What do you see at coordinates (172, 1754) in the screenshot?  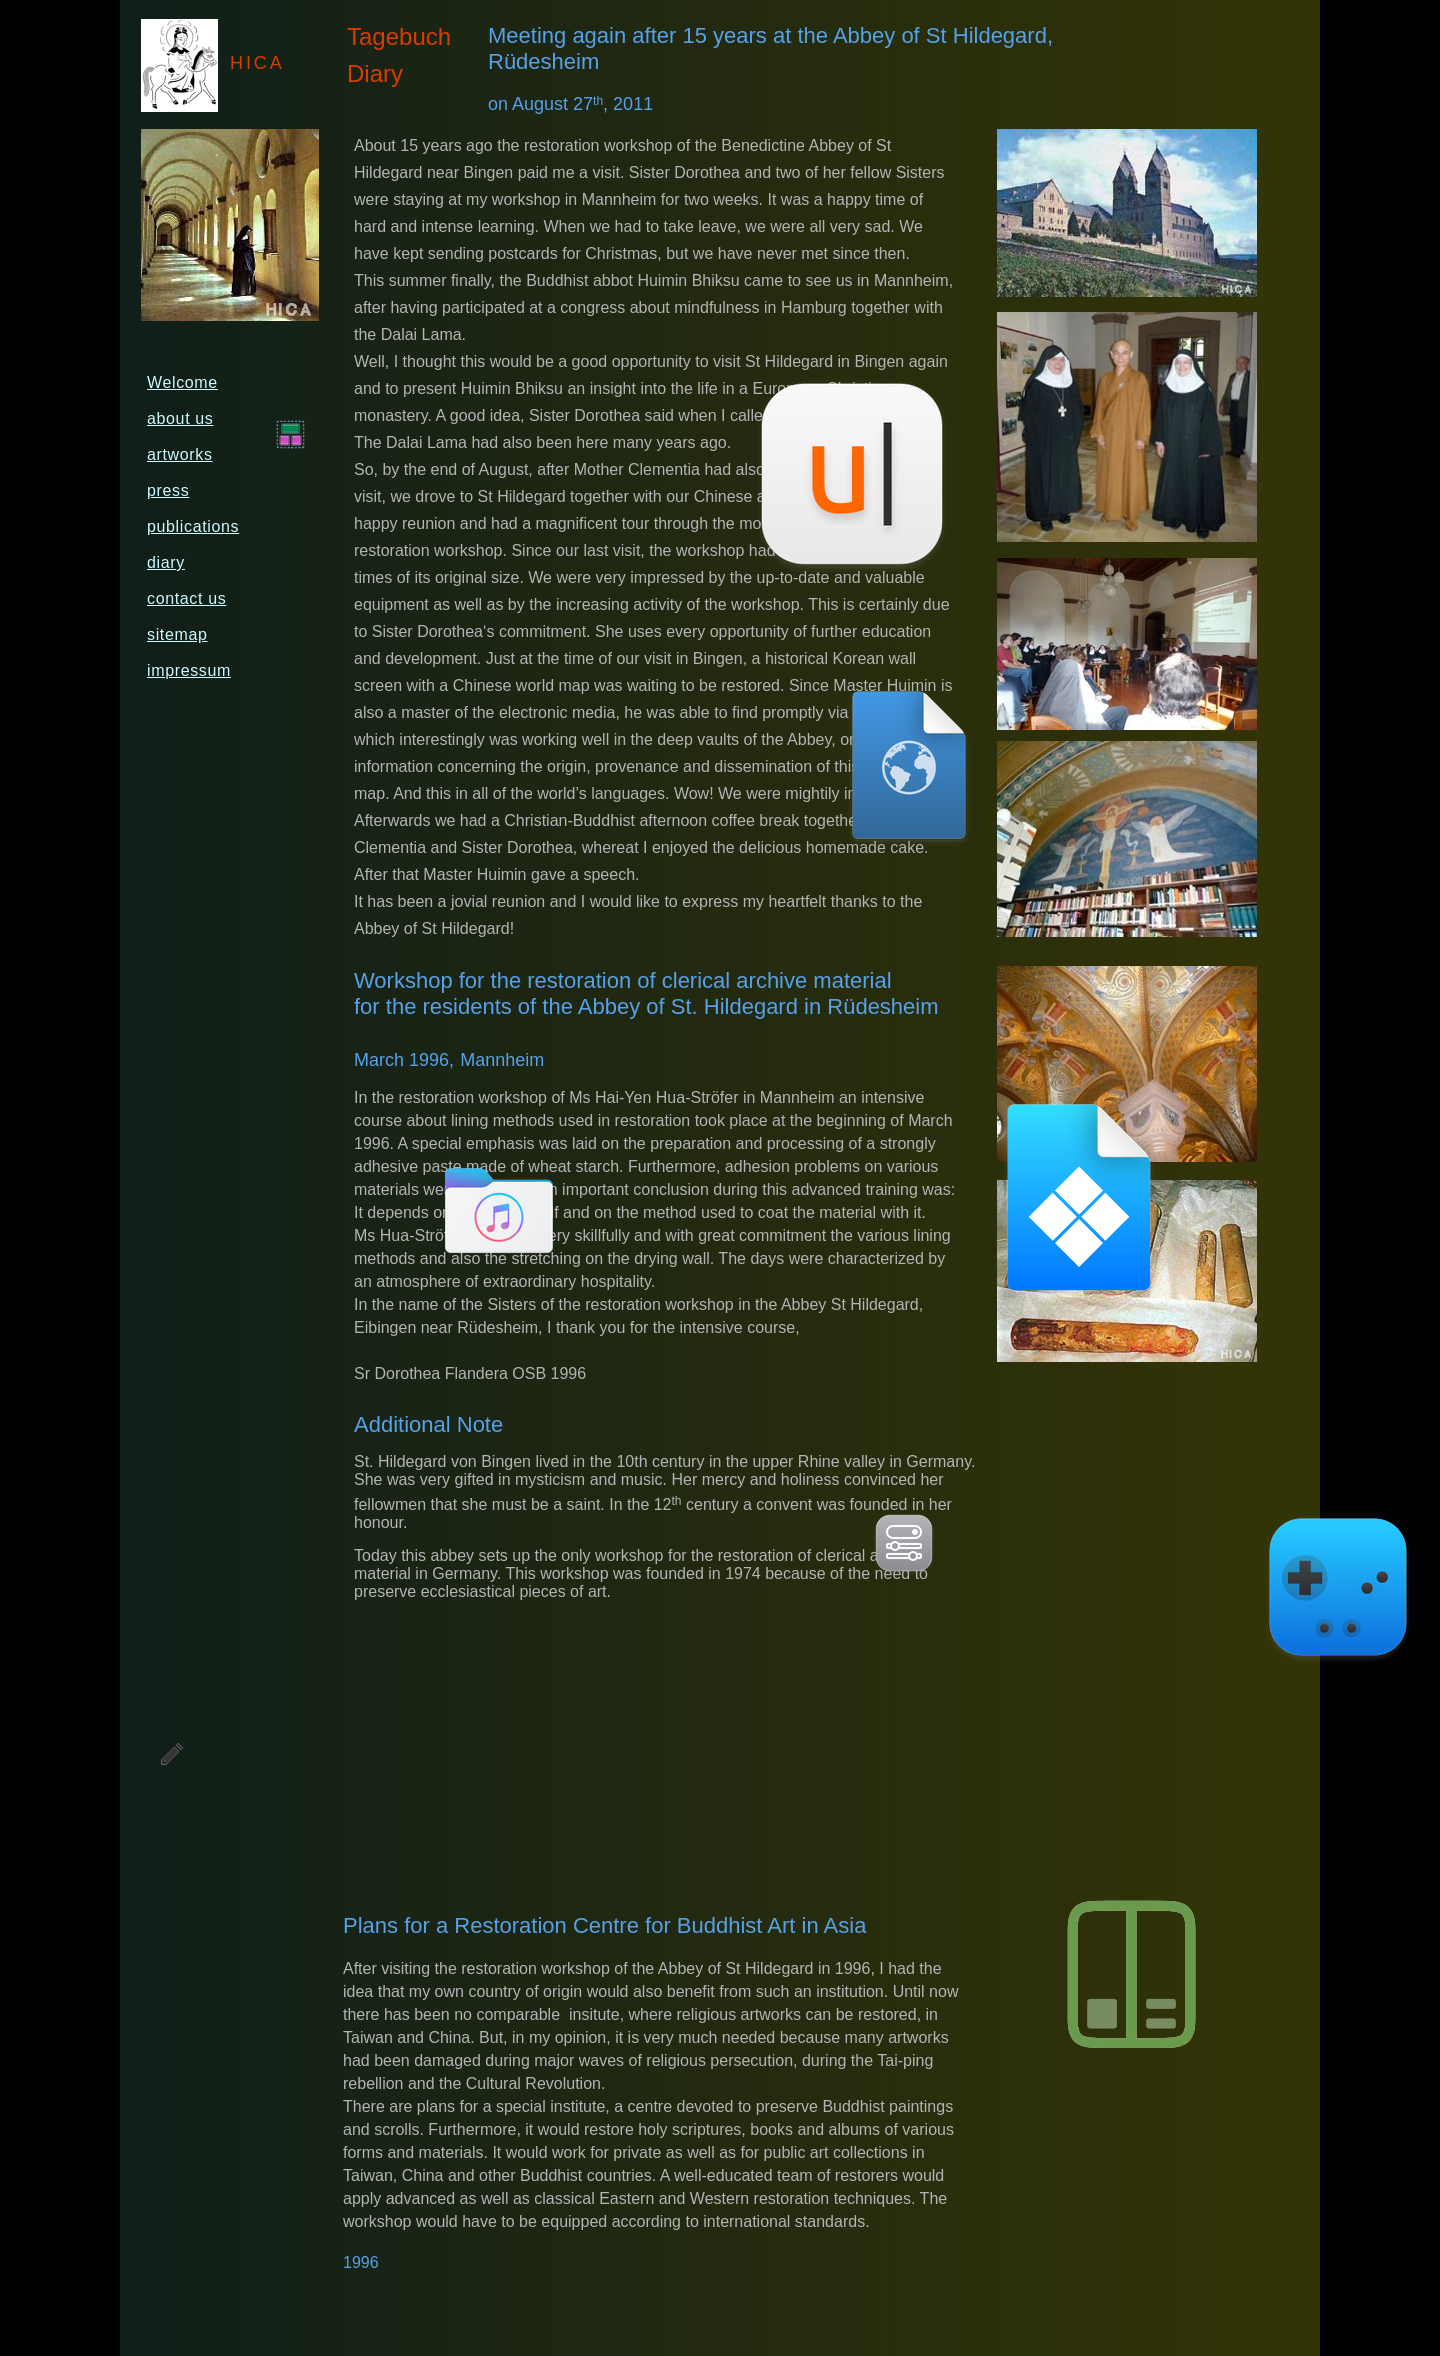 I see `access office or productivity applications` at bounding box center [172, 1754].